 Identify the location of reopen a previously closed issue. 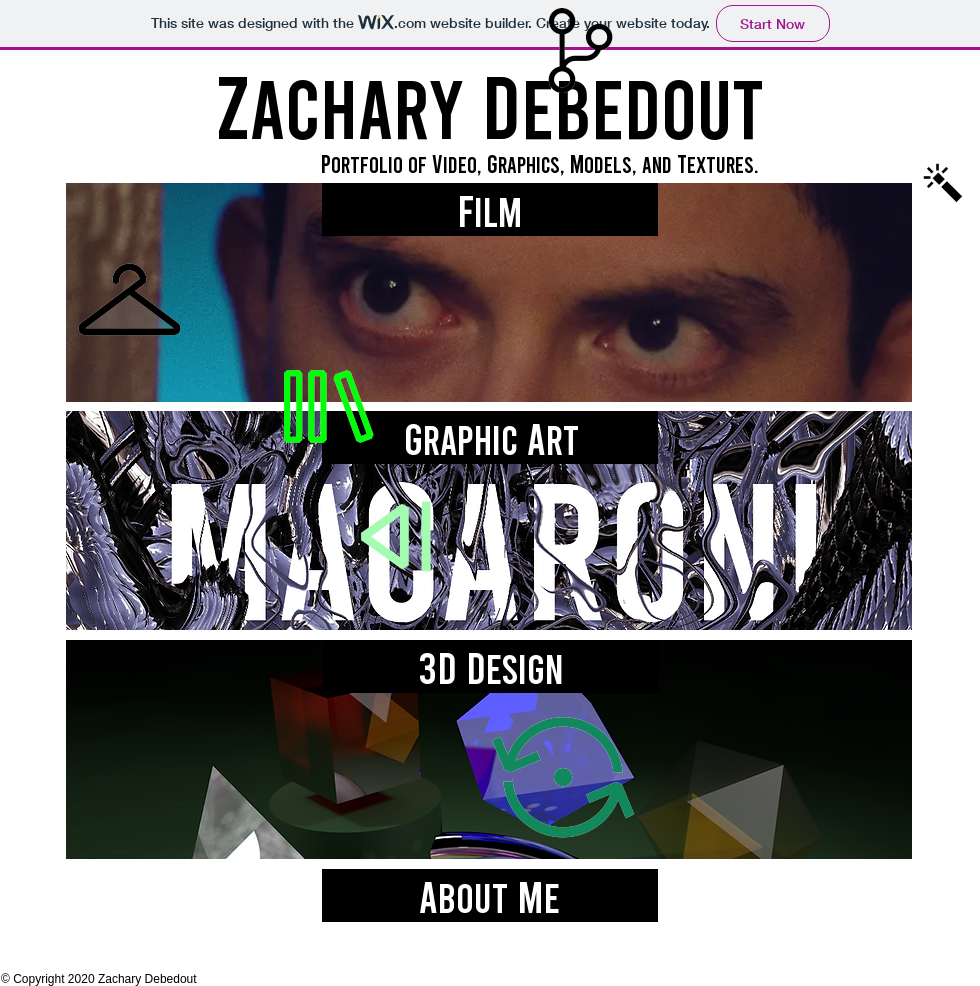
(565, 781).